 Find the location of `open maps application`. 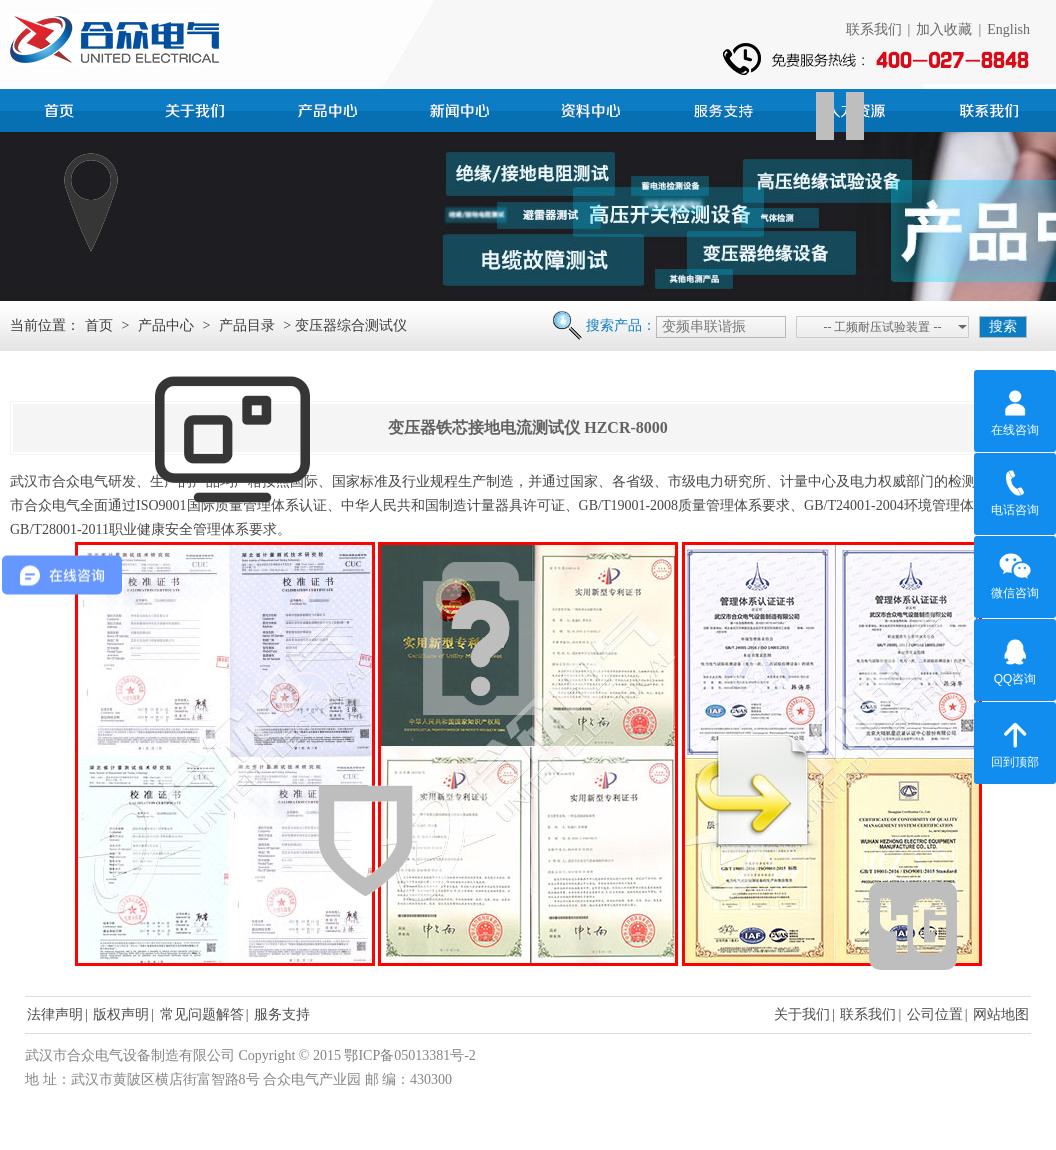

open maps application is located at coordinates (91, 200).